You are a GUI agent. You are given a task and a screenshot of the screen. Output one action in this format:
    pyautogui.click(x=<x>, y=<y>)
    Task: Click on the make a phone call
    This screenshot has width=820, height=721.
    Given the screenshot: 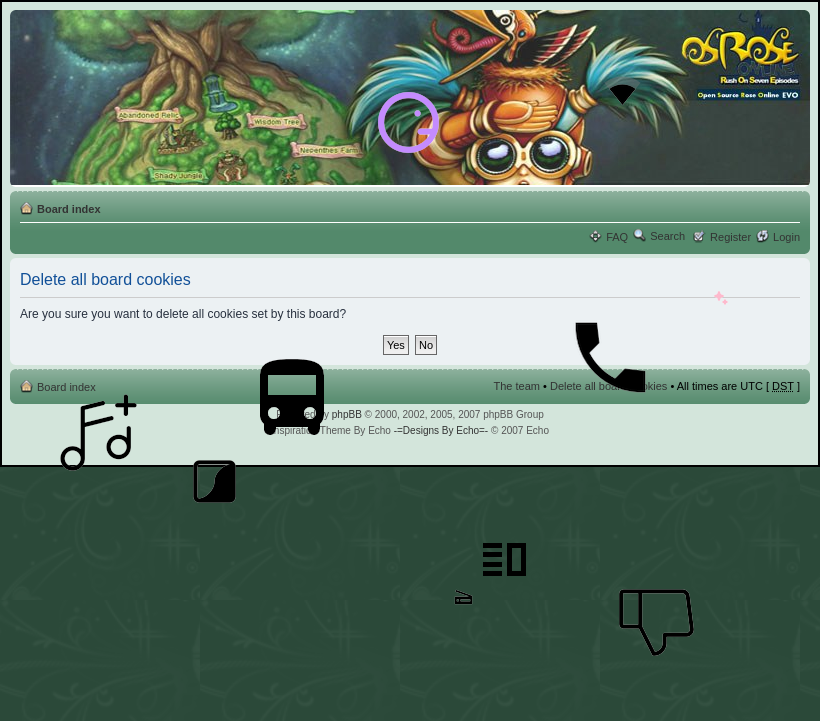 What is the action you would take?
    pyautogui.click(x=610, y=357)
    